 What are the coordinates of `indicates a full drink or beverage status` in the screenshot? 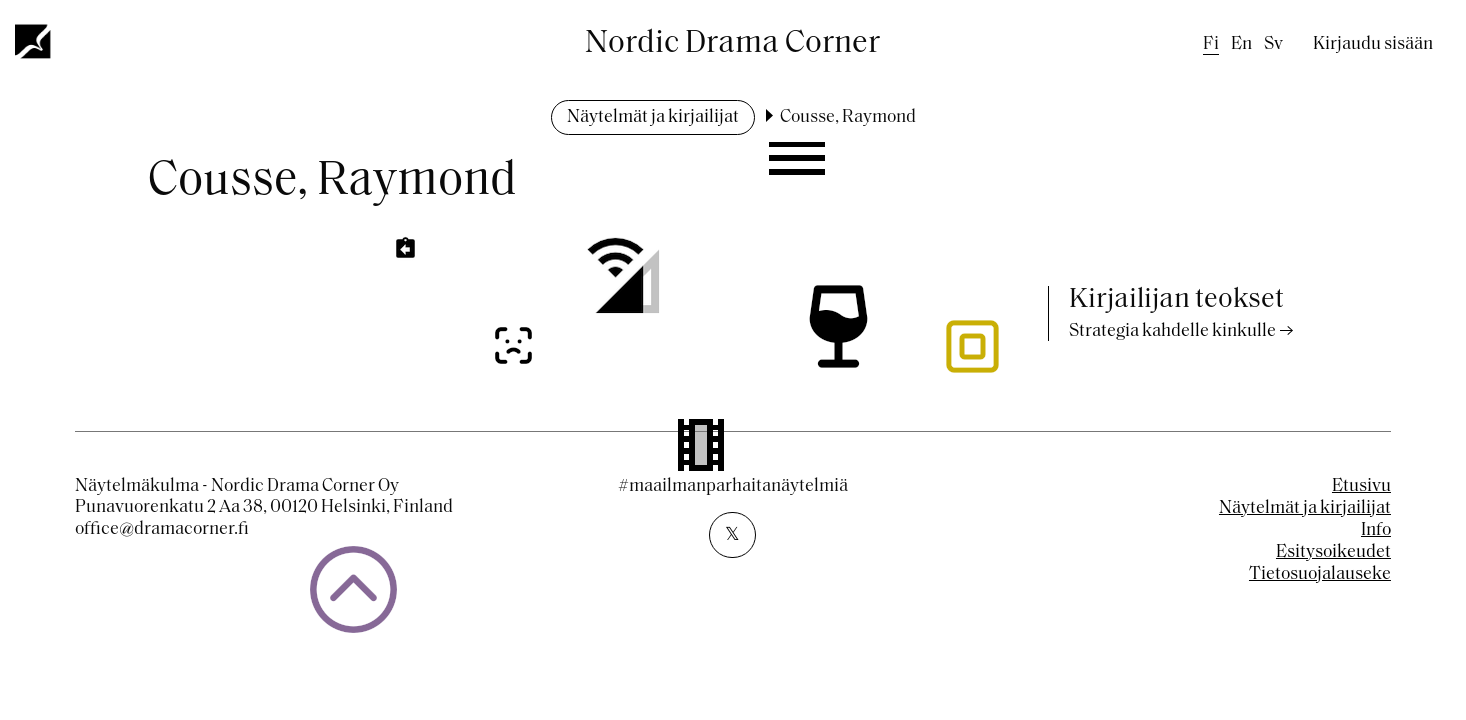 It's located at (838, 326).